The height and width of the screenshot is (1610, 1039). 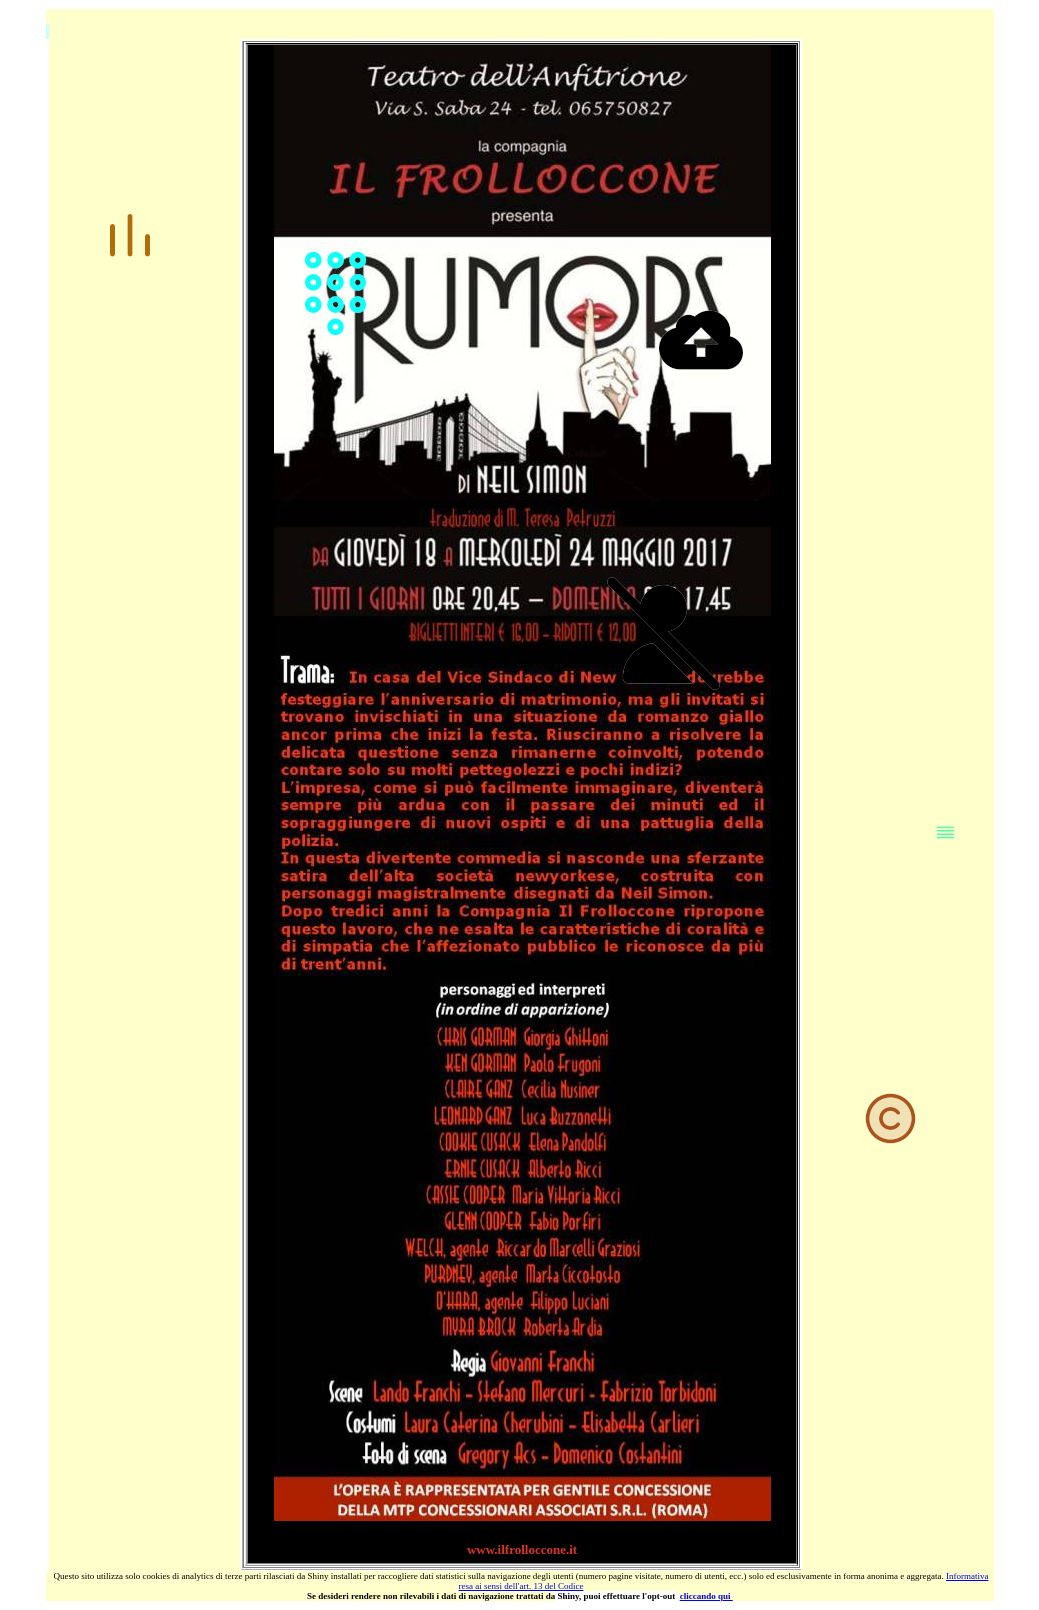 What do you see at coordinates (335, 293) in the screenshot?
I see `open the phone dialer` at bounding box center [335, 293].